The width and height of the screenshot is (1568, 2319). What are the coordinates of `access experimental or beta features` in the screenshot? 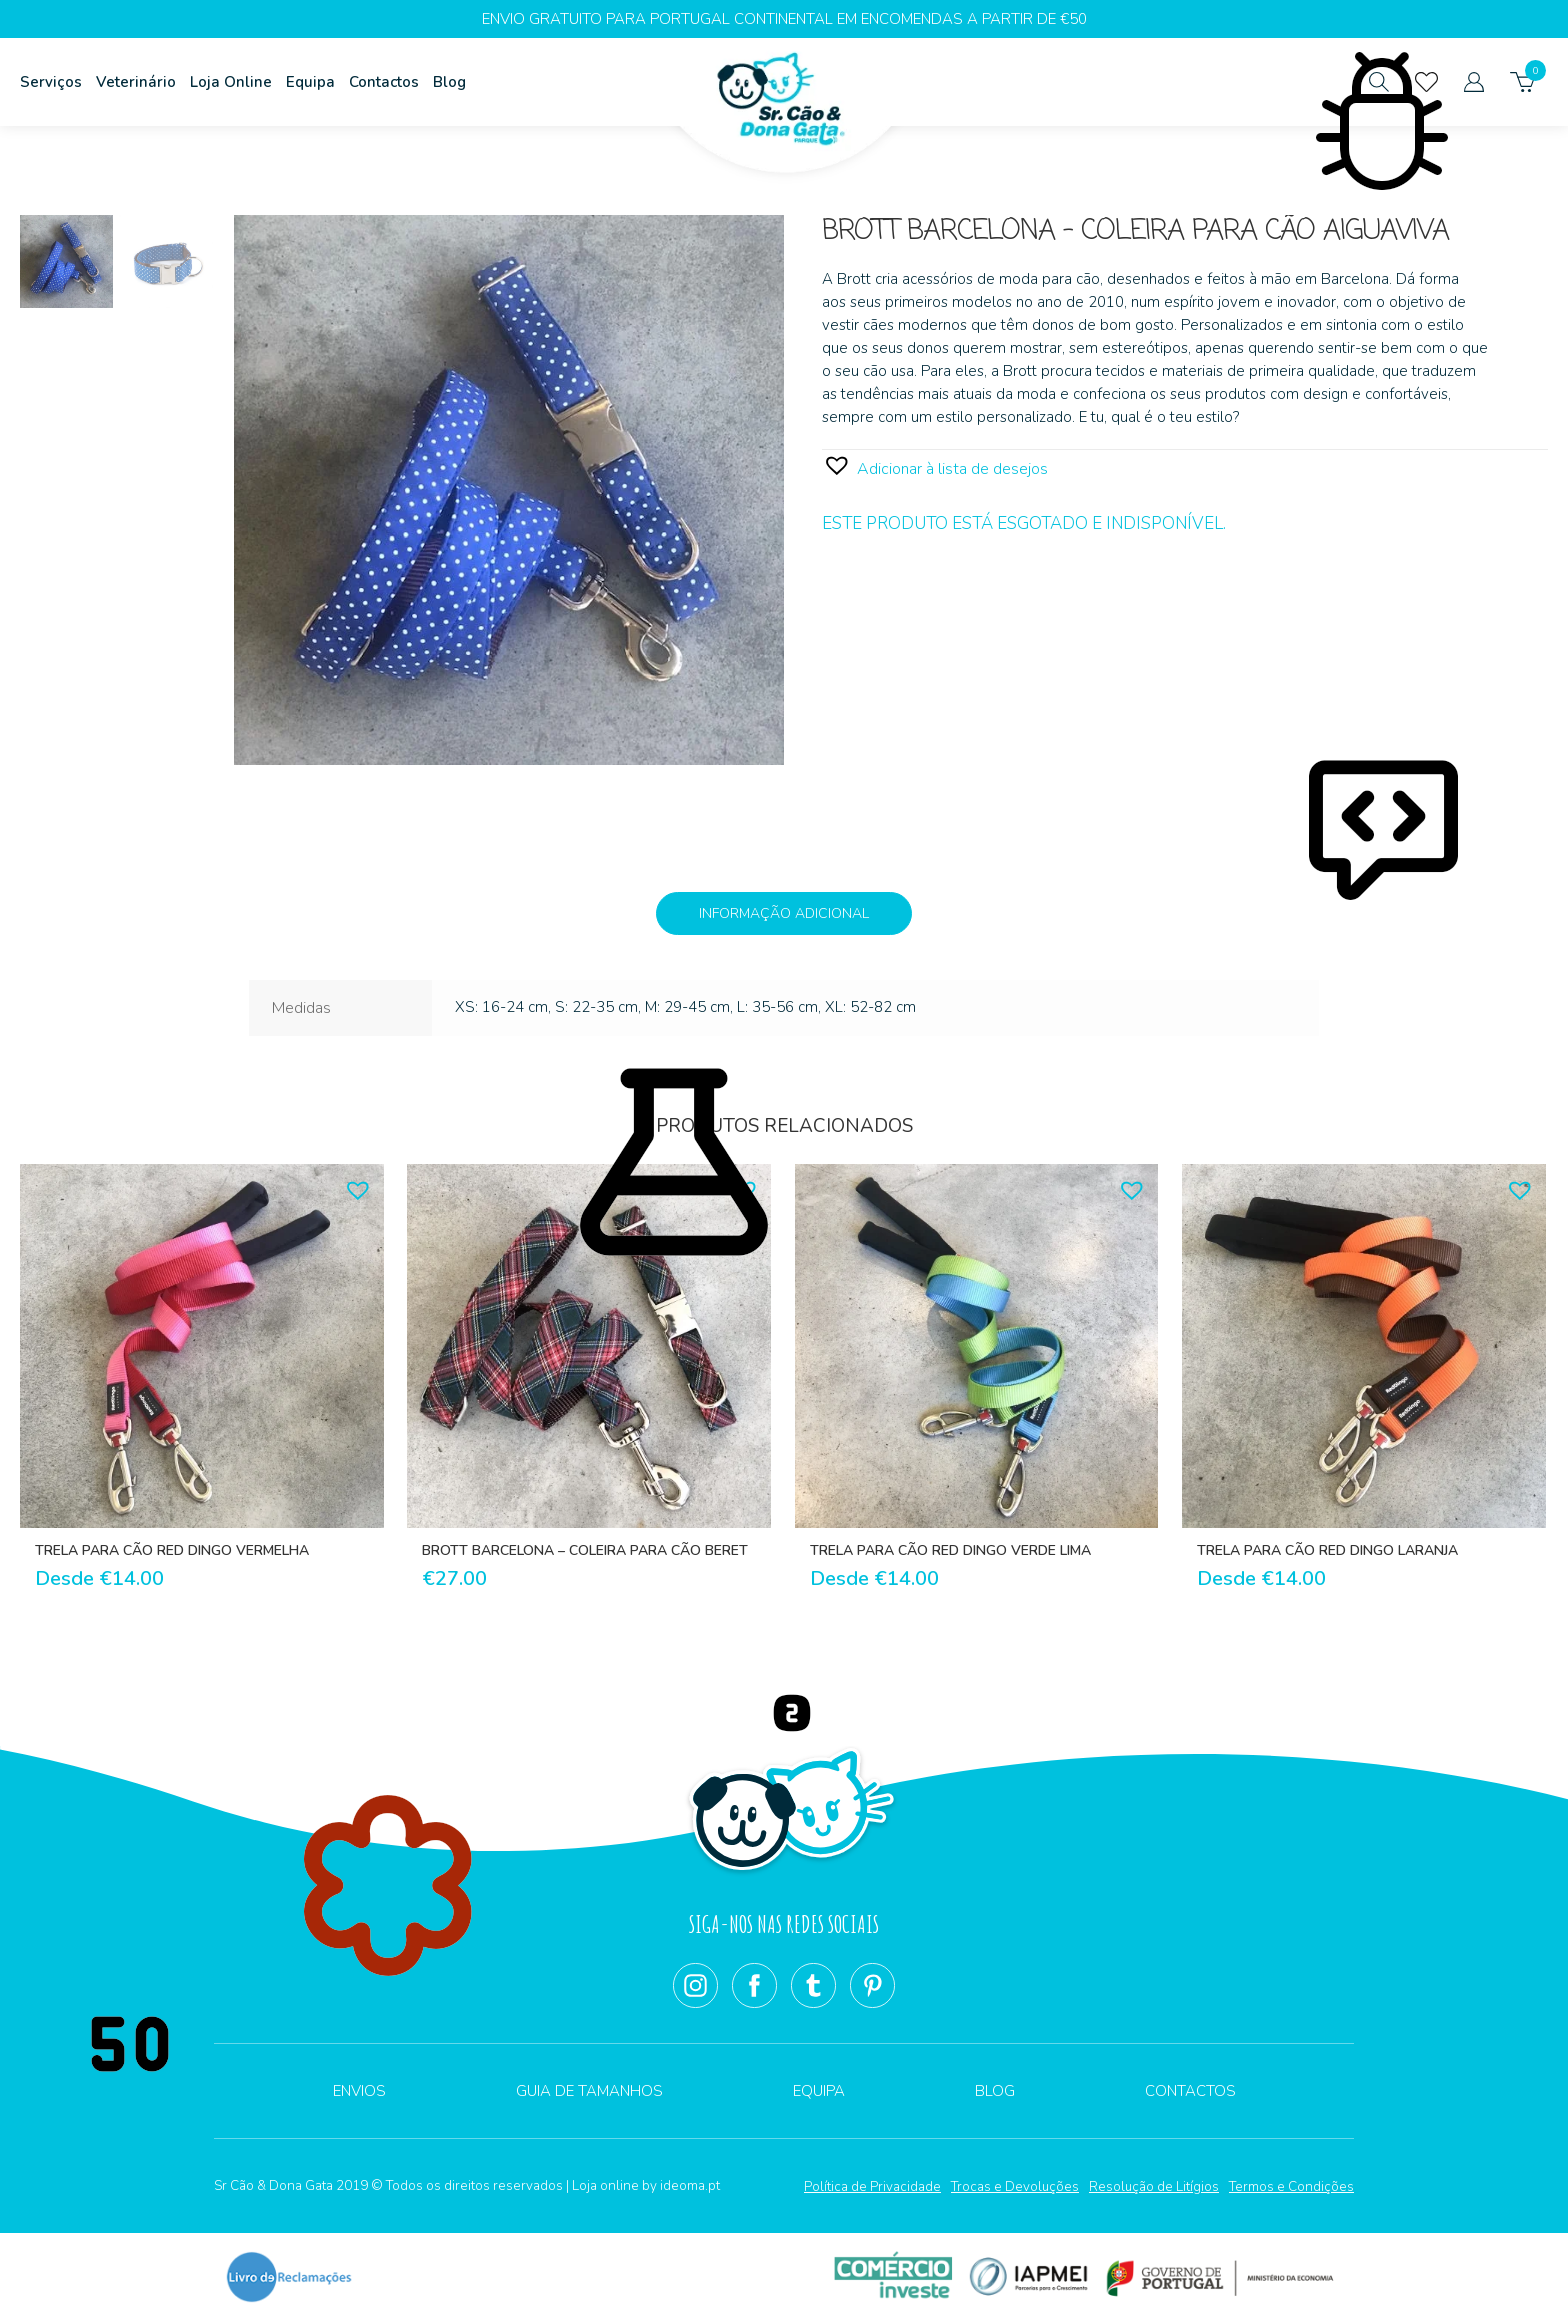 It's located at (674, 1162).